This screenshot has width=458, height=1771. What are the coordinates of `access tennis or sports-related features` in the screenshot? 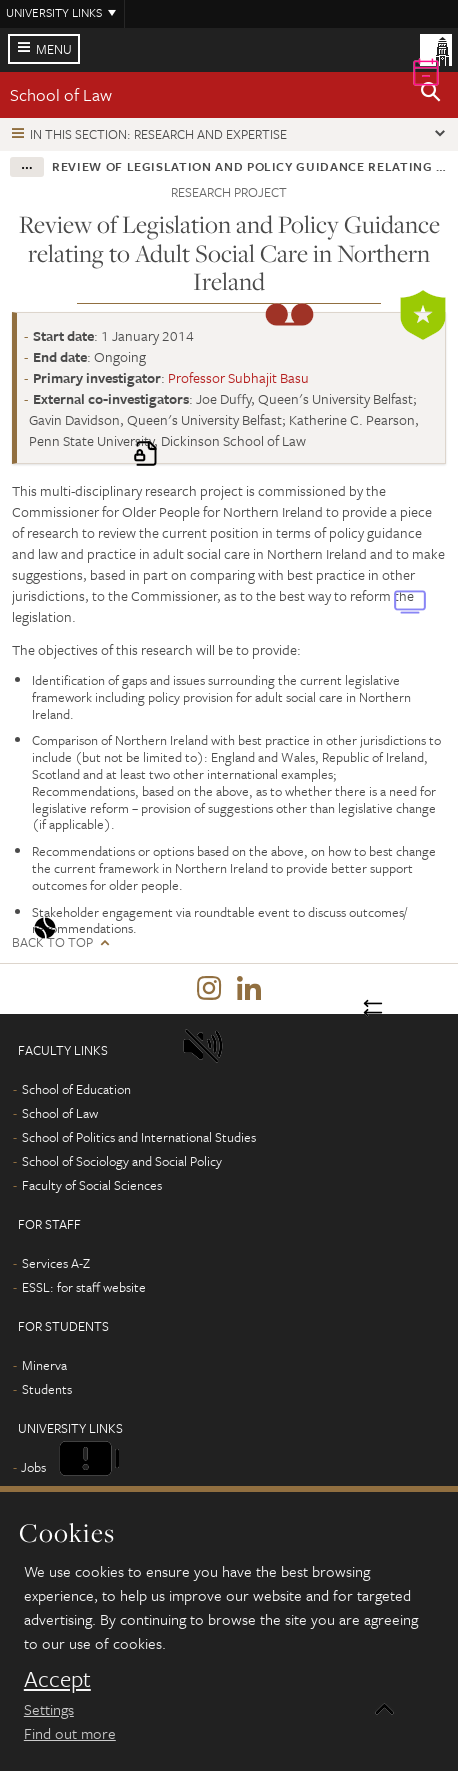 It's located at (45, 928).